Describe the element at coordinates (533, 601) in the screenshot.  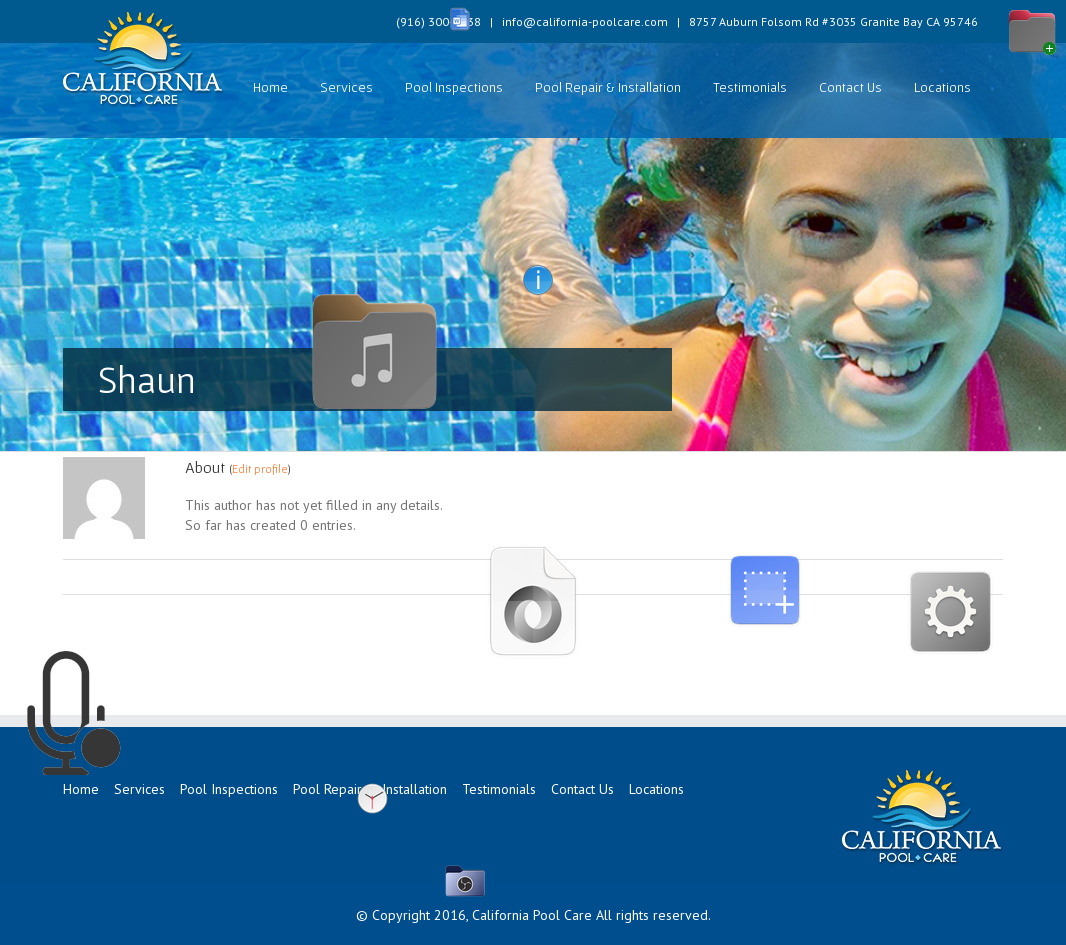
I see `a JSON file type indicator` at that location.